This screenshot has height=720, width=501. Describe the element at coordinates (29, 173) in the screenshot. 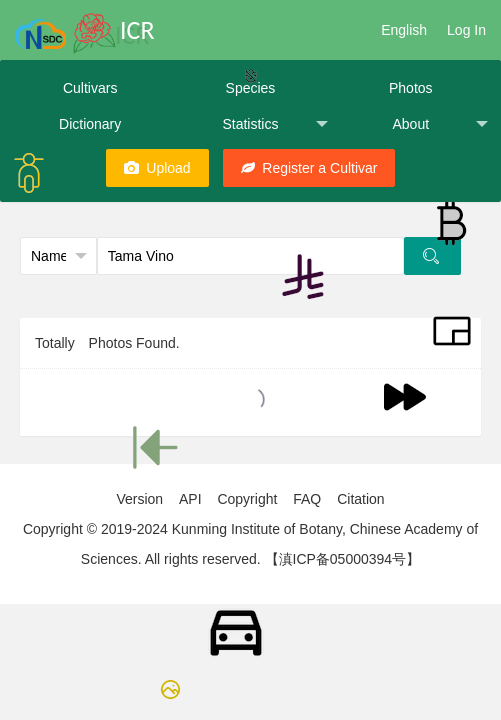

I see `select moped or scooter delivery option` at that location.